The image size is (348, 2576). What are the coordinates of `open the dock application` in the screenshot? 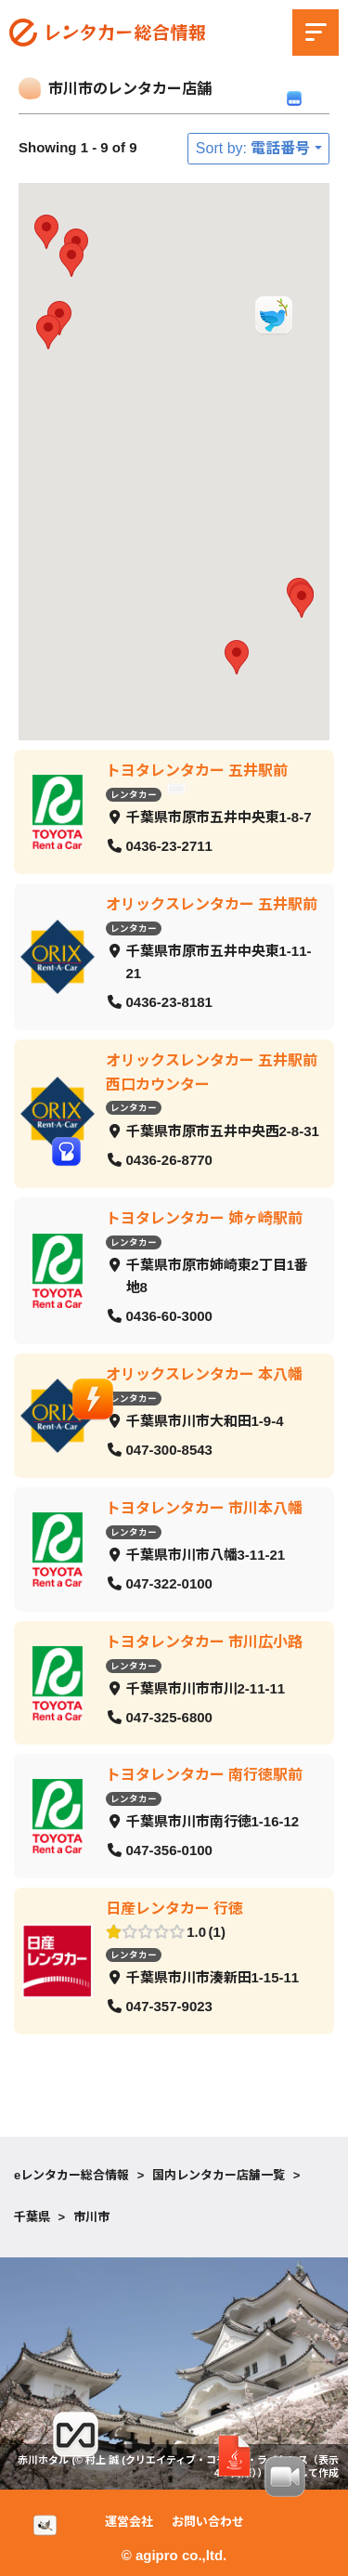 It's located at (294, 98).